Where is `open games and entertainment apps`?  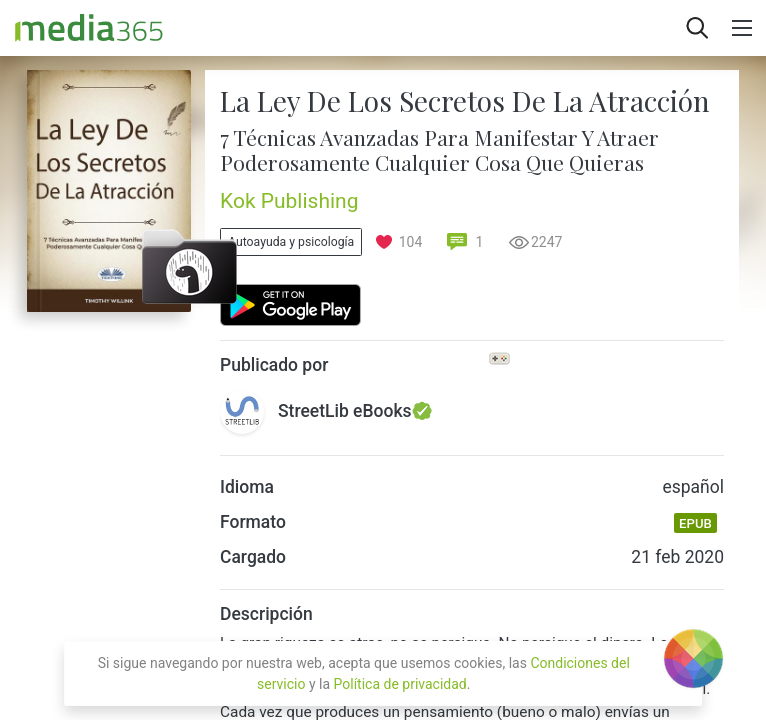 open games and entertainment apps is located at coordinates (499, 358).